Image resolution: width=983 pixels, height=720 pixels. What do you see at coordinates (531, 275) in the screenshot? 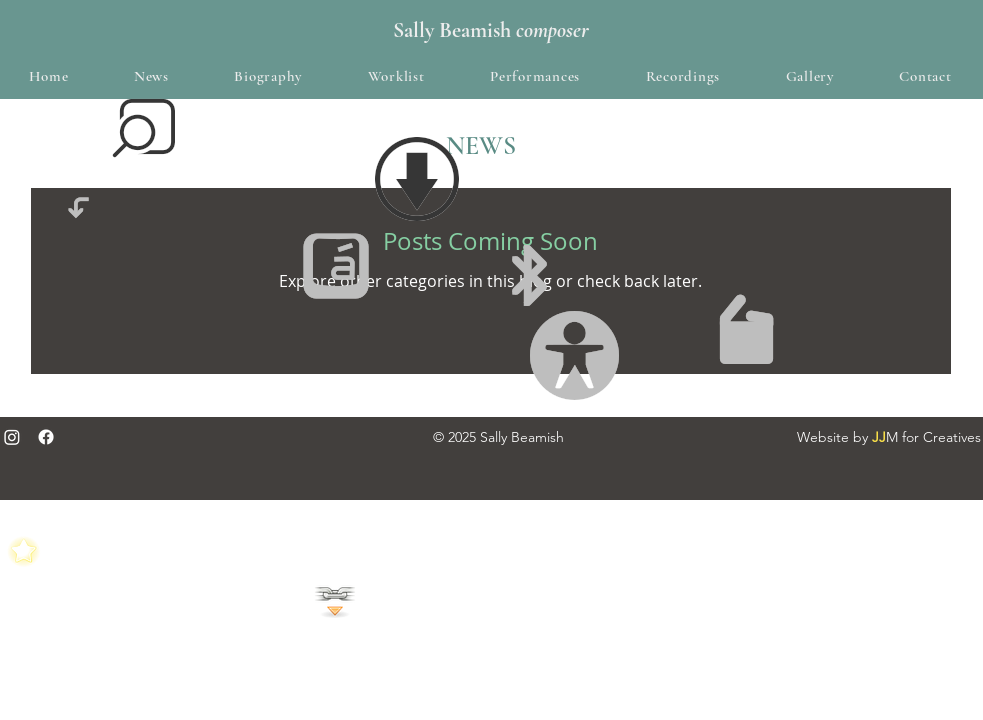
I see `indicates bluetooth is currently active and connected` at bounding box center [531, 275].